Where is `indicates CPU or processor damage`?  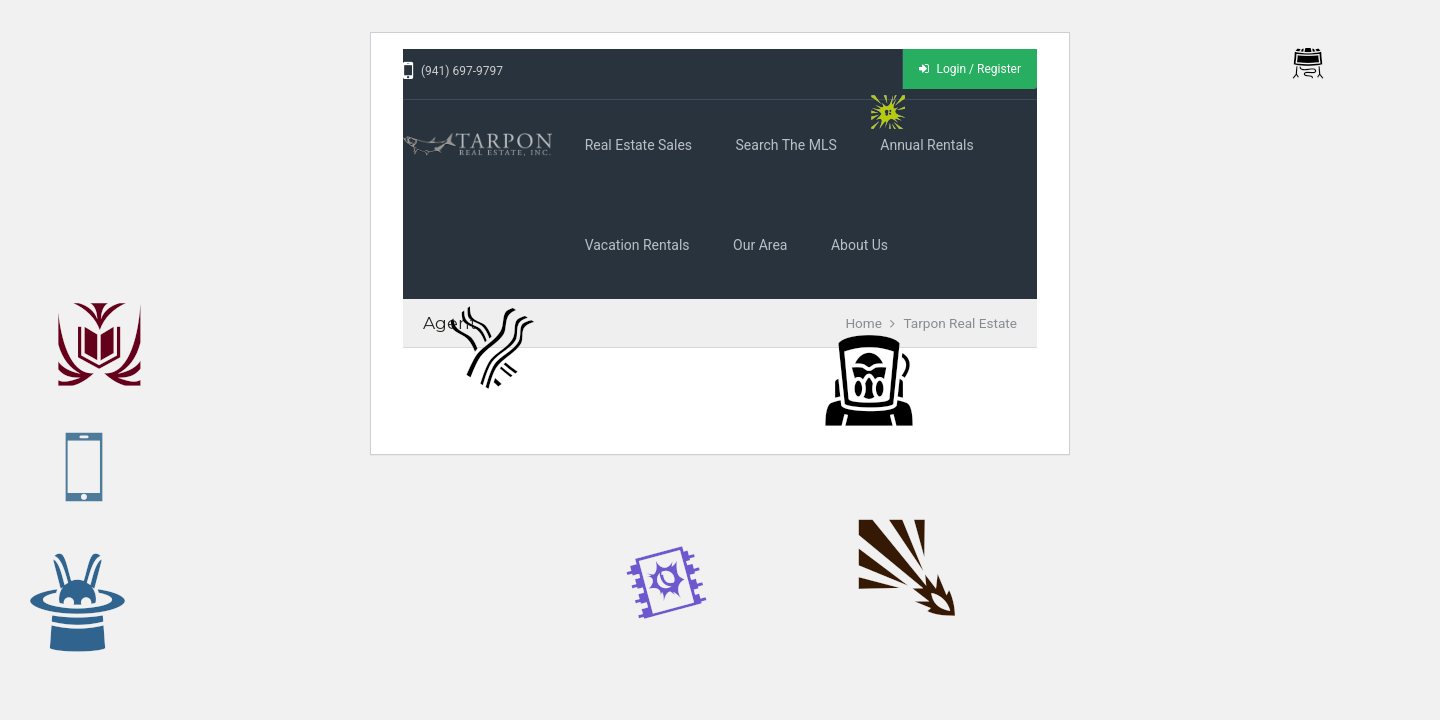
indicates CPU or processor damage is located at coordinates (666, 582).